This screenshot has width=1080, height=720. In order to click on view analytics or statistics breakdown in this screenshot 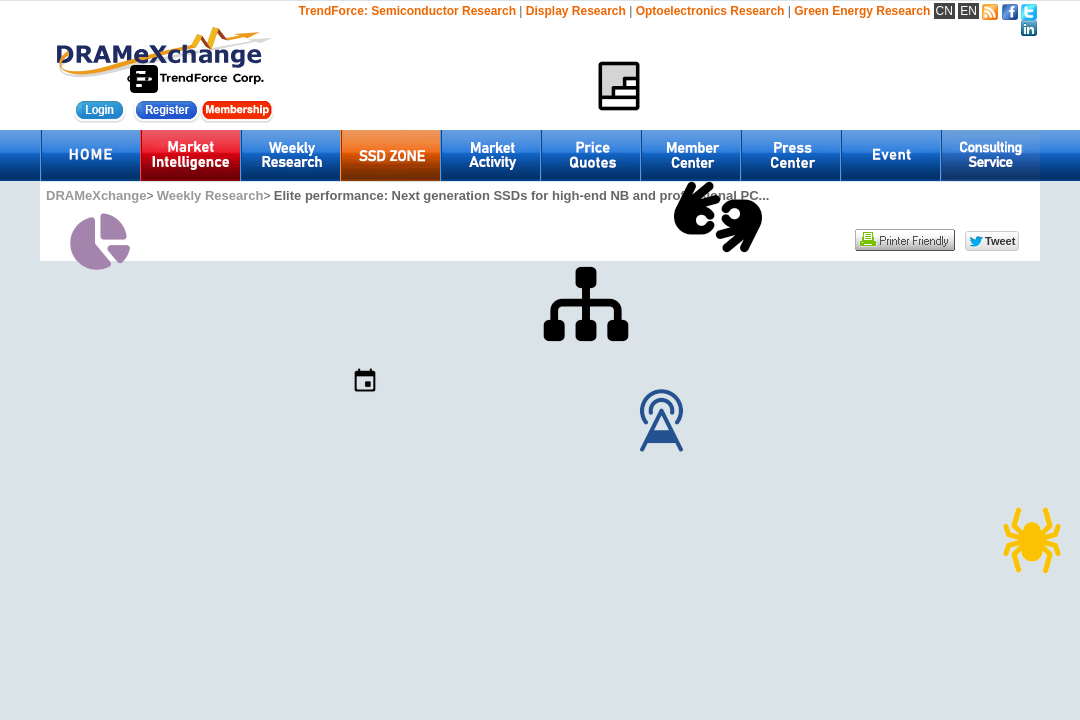, I will do `click(98, 241)`.